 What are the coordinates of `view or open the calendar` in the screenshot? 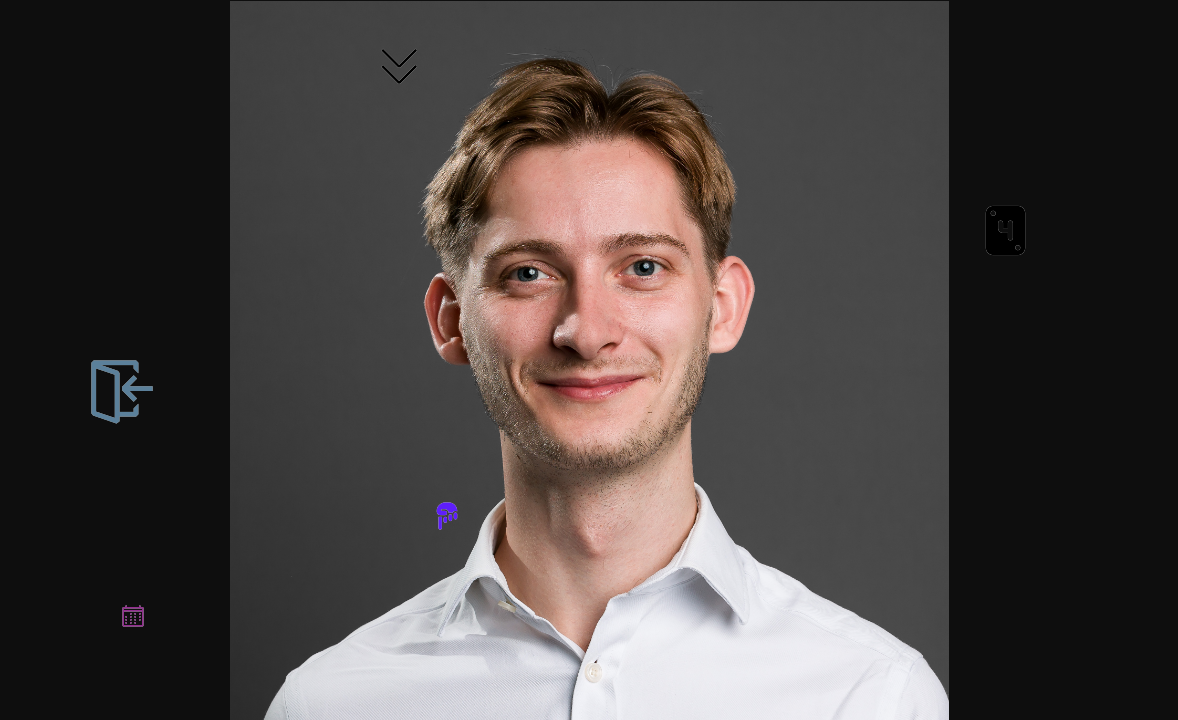 It's located at (133, 616).